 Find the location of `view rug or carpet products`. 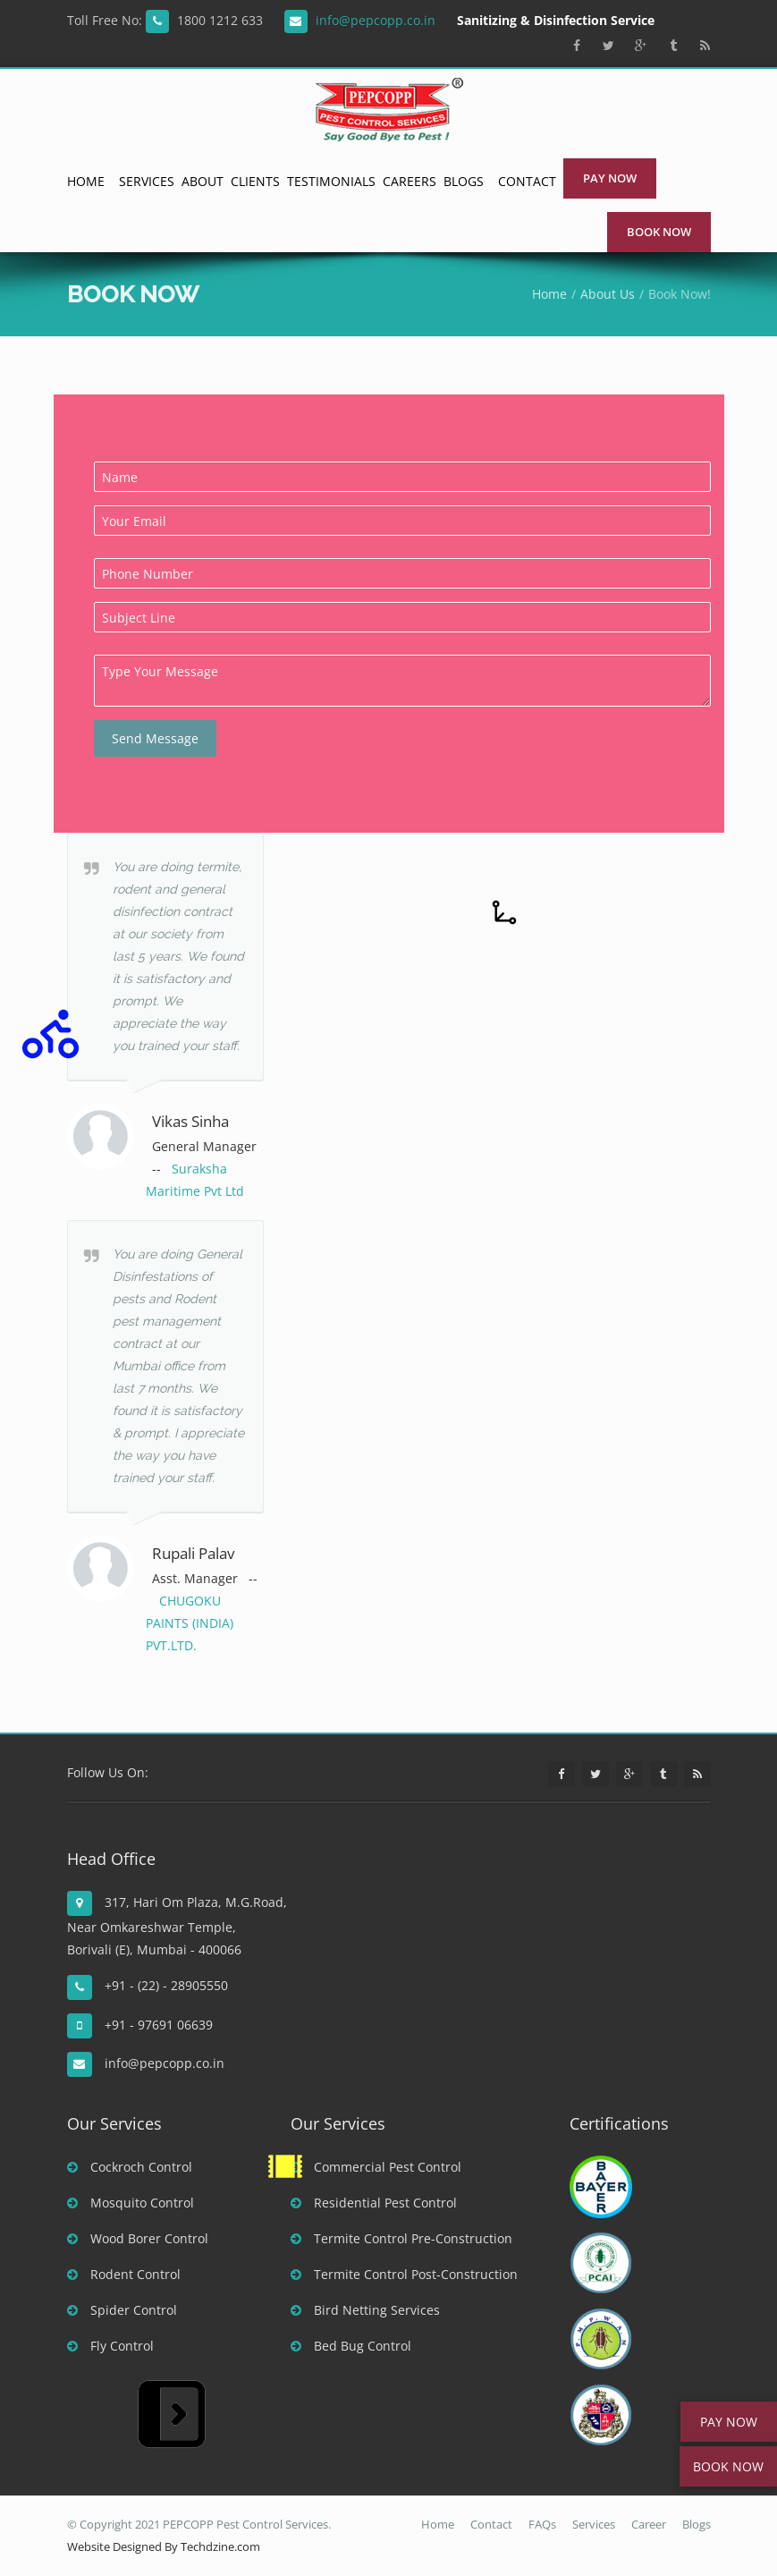

view rug or carpet products is located at coordinates (285, 2166).